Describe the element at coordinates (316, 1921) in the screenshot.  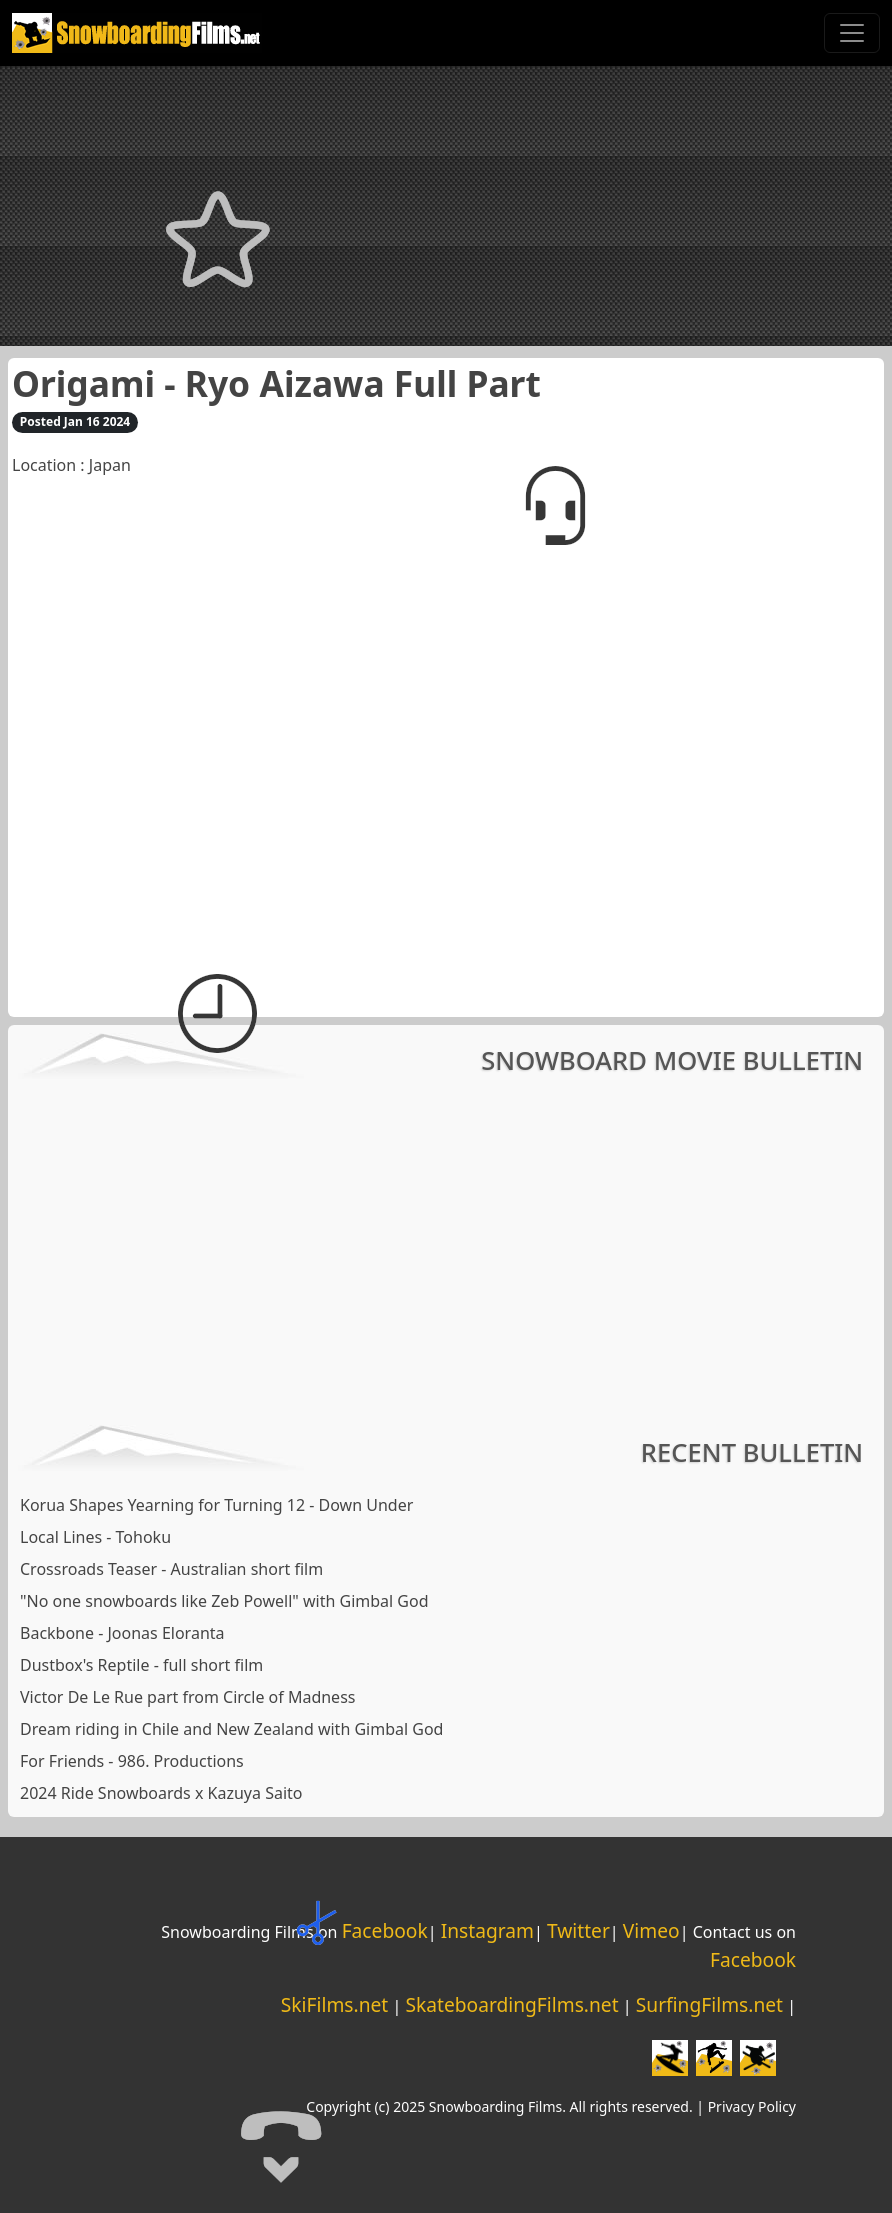
I see `open PDF Slicer to cut and rearrange PDF pages` at that location.